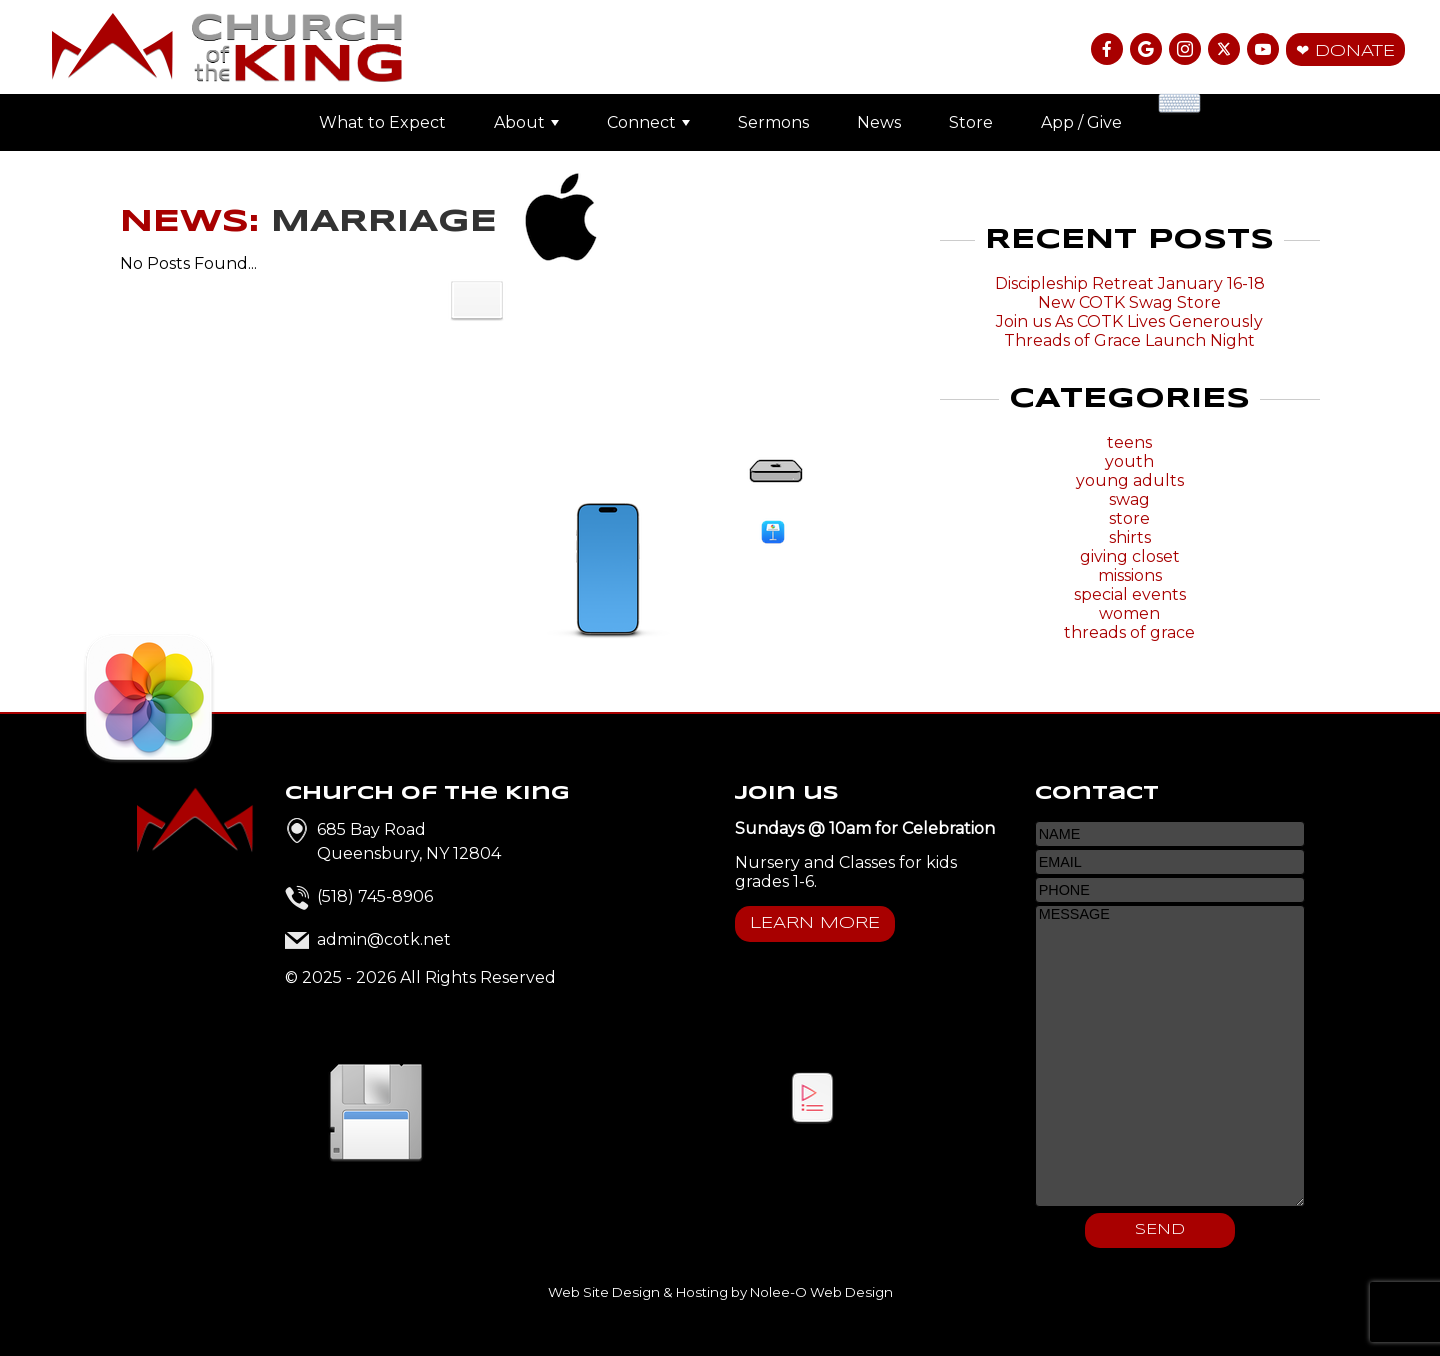 Image resolution: width=1440 pixels, height=1356 pixels. What do you see at coordinates (608, 571) in the screenshot?
I see `manage connected iPhone device` at bounding box center [608, 571].